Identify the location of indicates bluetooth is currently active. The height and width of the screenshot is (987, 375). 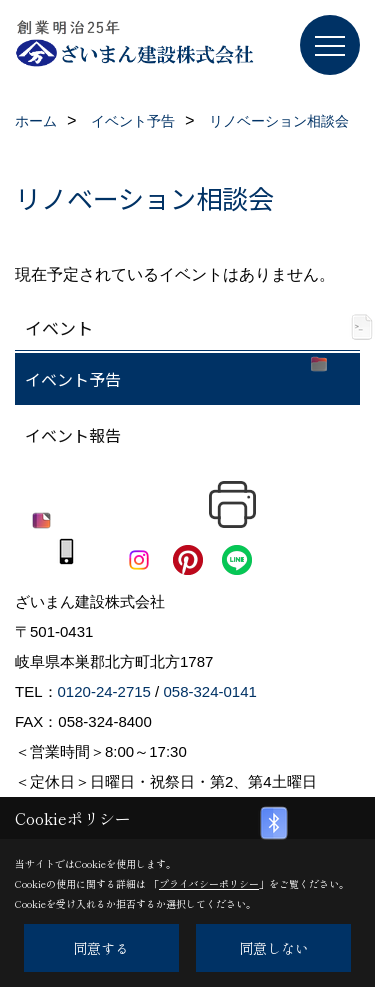
(274, 823).